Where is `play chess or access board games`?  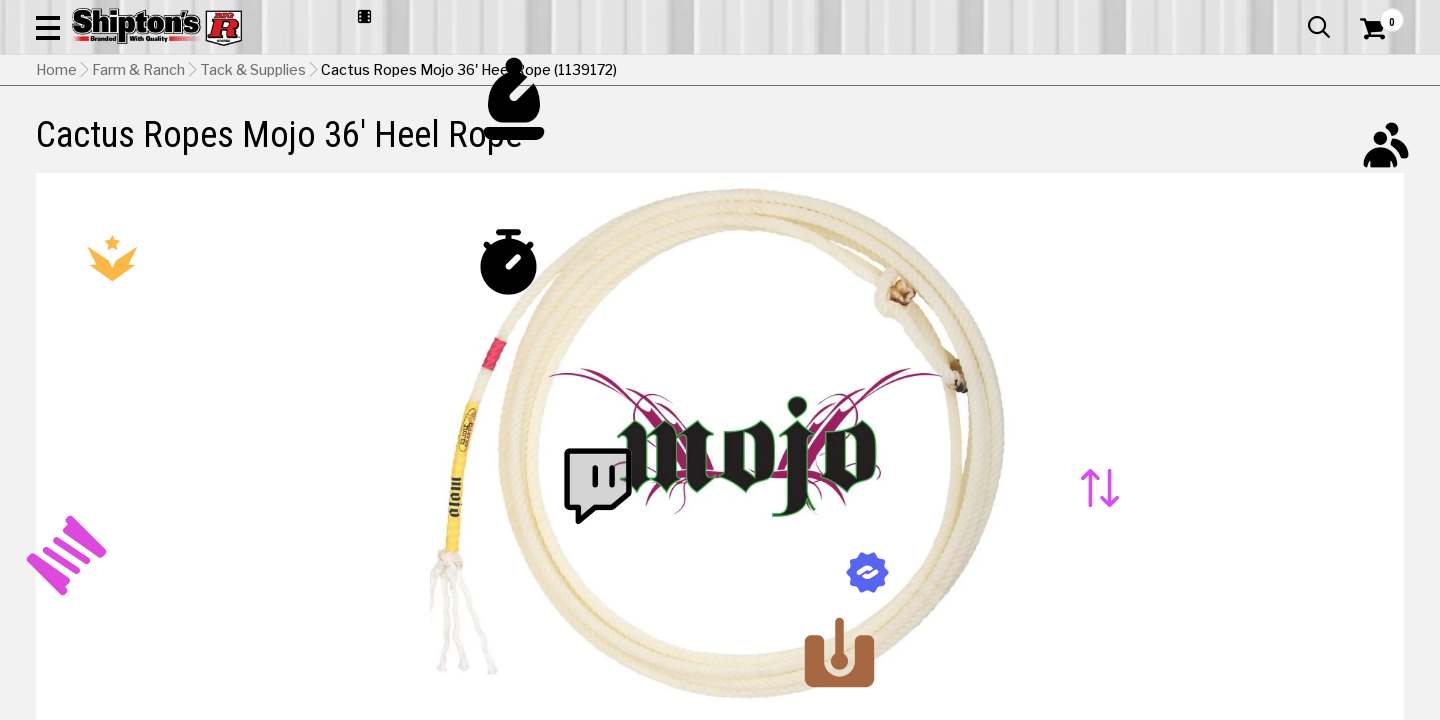
play chess or access board games is located at coordinates (514, 101).